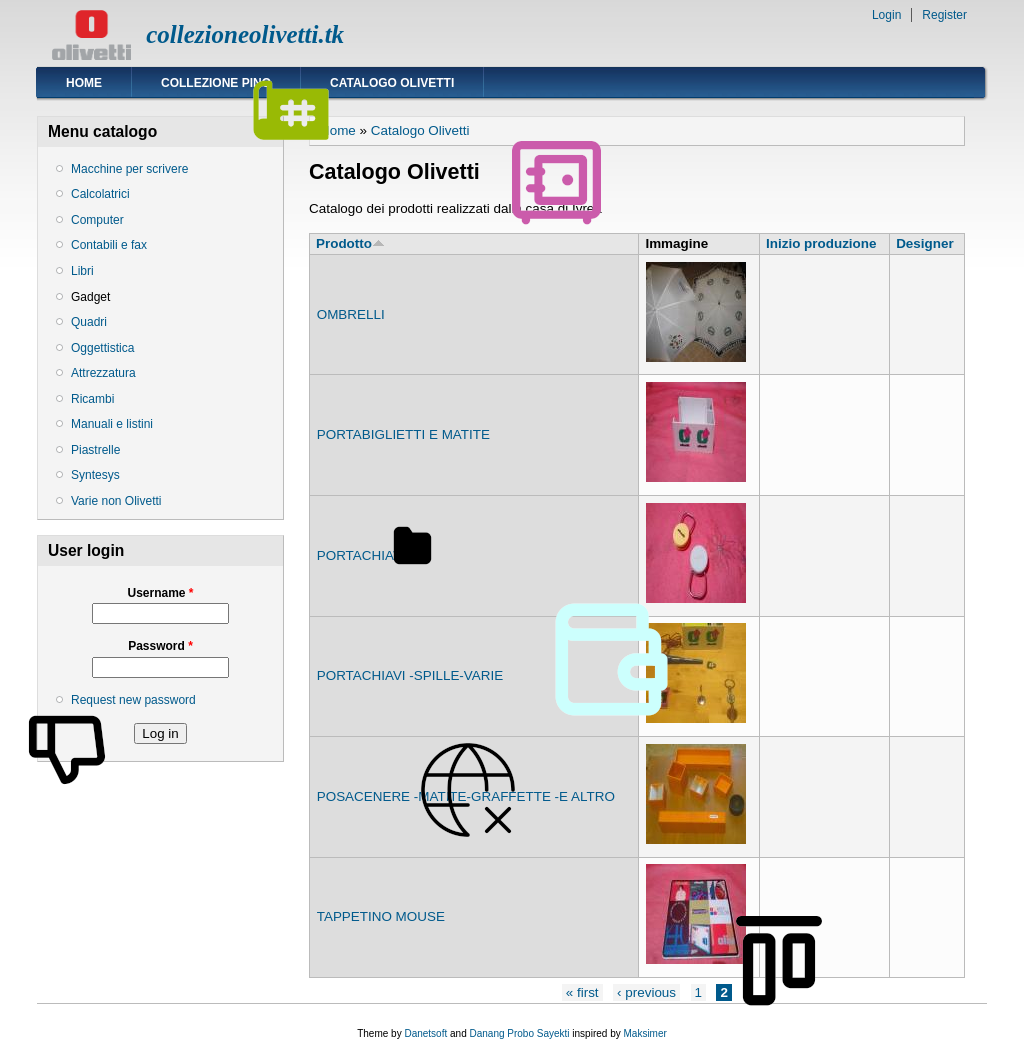 This screenshot has width=1024, height=1044. What do you see at coordinates (468, 790) in the screenshot?
I see `no internet connection` at bounding box center [468, 790].